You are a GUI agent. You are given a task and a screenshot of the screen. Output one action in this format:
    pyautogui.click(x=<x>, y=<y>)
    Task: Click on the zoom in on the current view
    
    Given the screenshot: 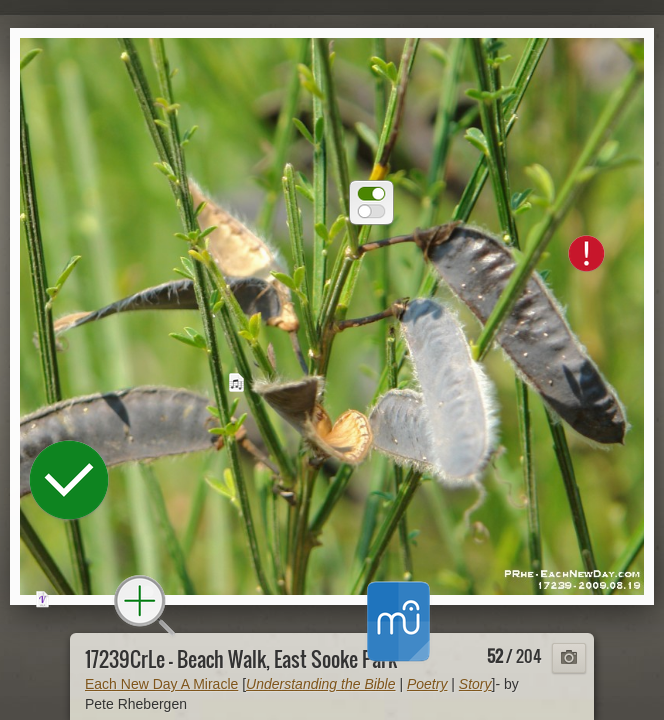 What is the action you would take?
    pyautogui.click(x=144, y=605)
    